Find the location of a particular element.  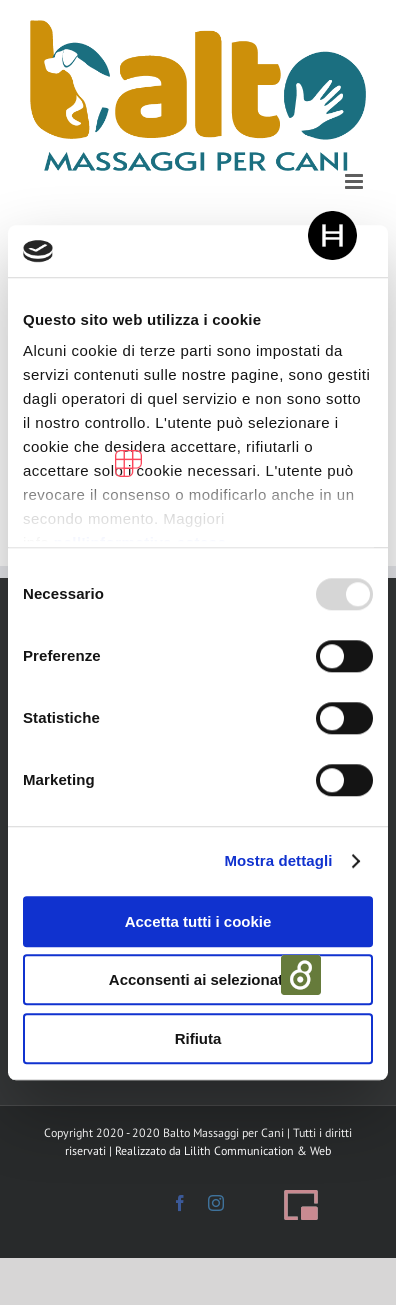

open Polywork profile is located at coordinates (128, 463).